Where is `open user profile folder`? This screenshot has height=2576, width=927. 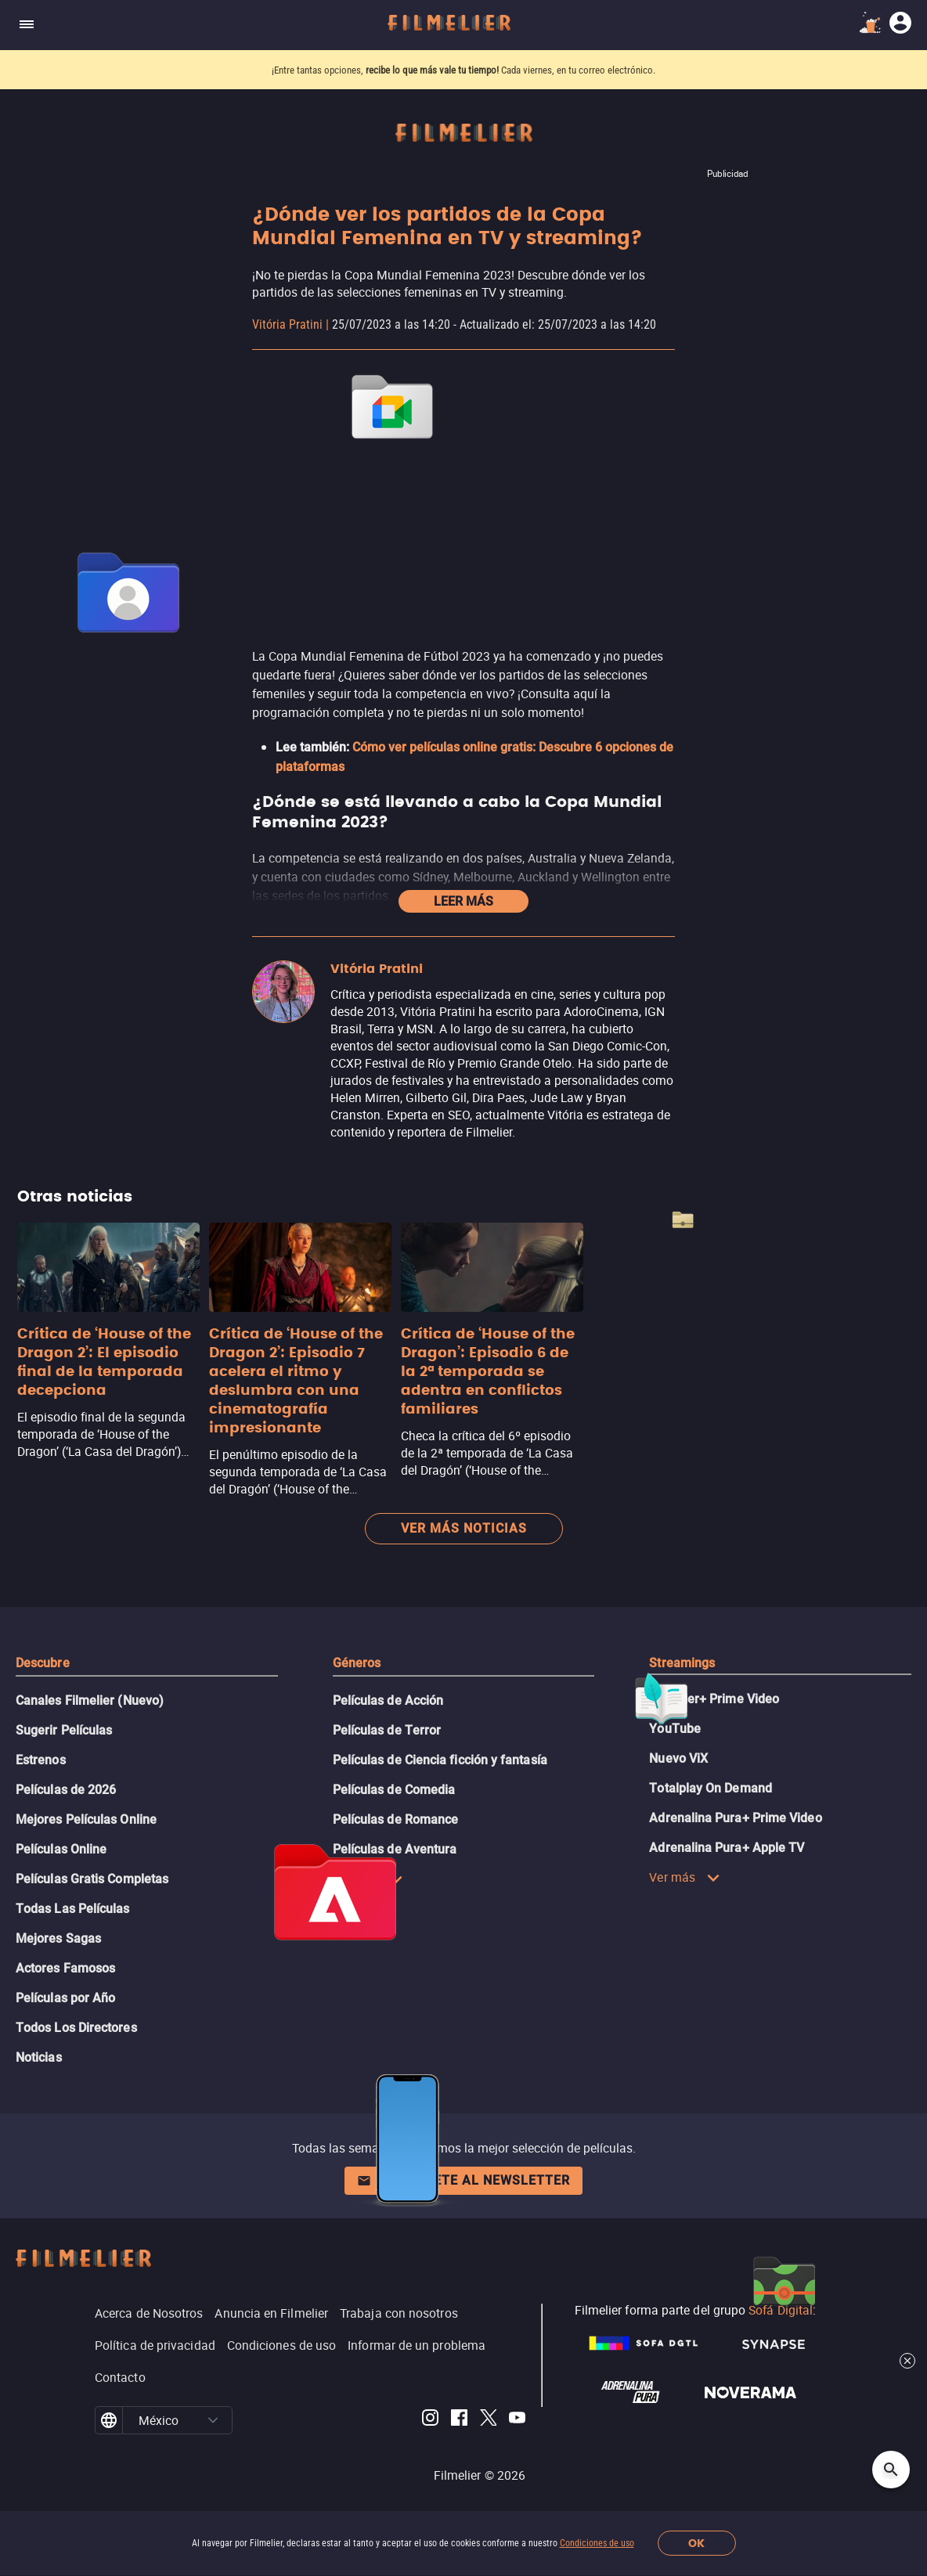
open user profile folder is located at coordinates (128, 595).